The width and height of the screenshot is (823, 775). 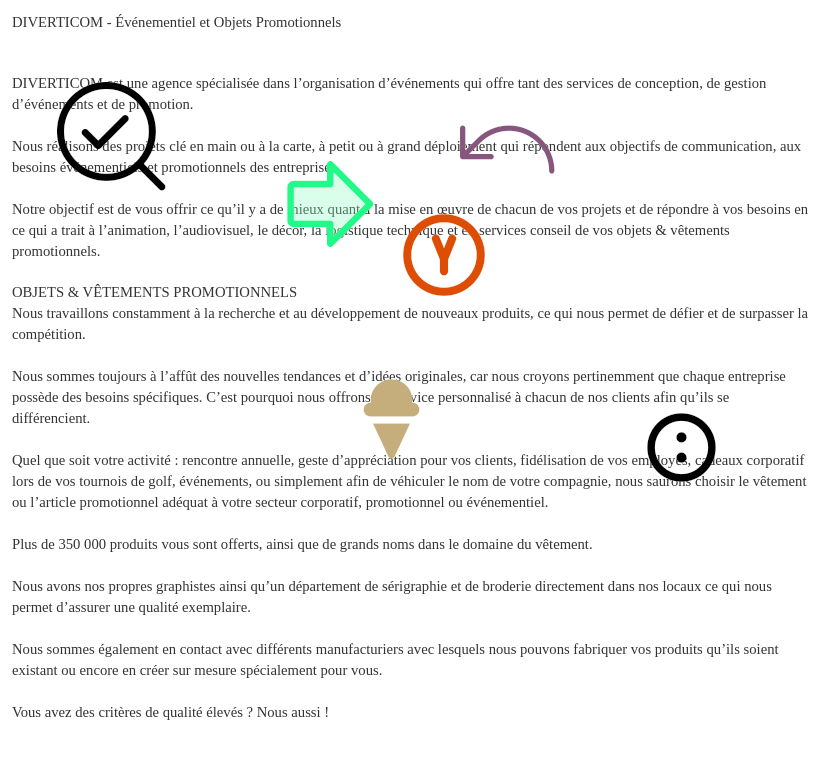 What do you see at coordinates (327, 204) in the screenshot?
I see `navigate to the next item or step` at bounding box center [327, 204].